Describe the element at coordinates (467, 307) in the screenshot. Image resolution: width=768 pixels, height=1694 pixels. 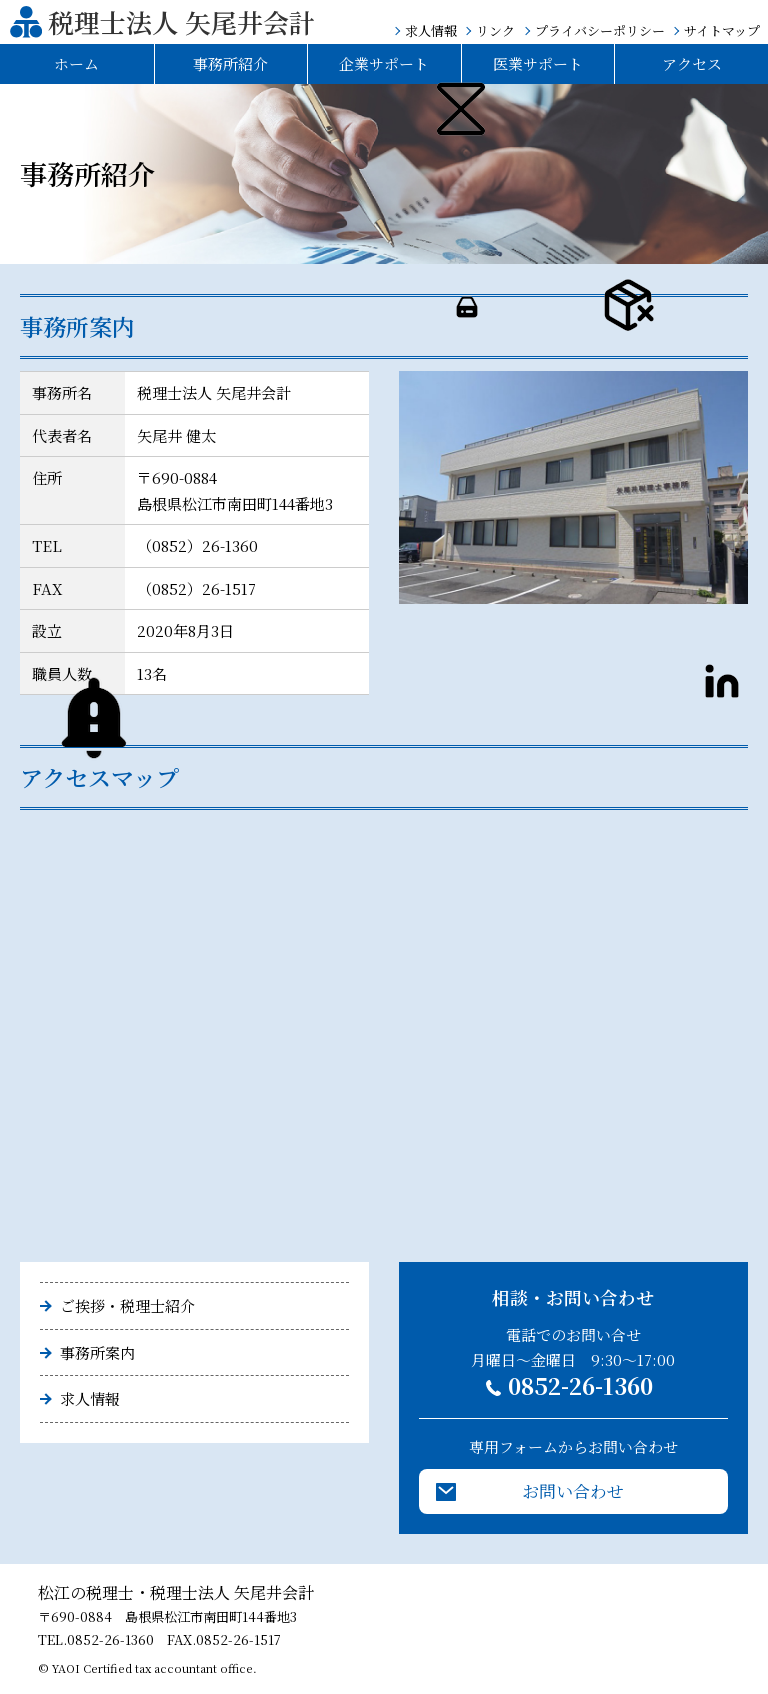
I see `access local storage or hard drive` at that location.